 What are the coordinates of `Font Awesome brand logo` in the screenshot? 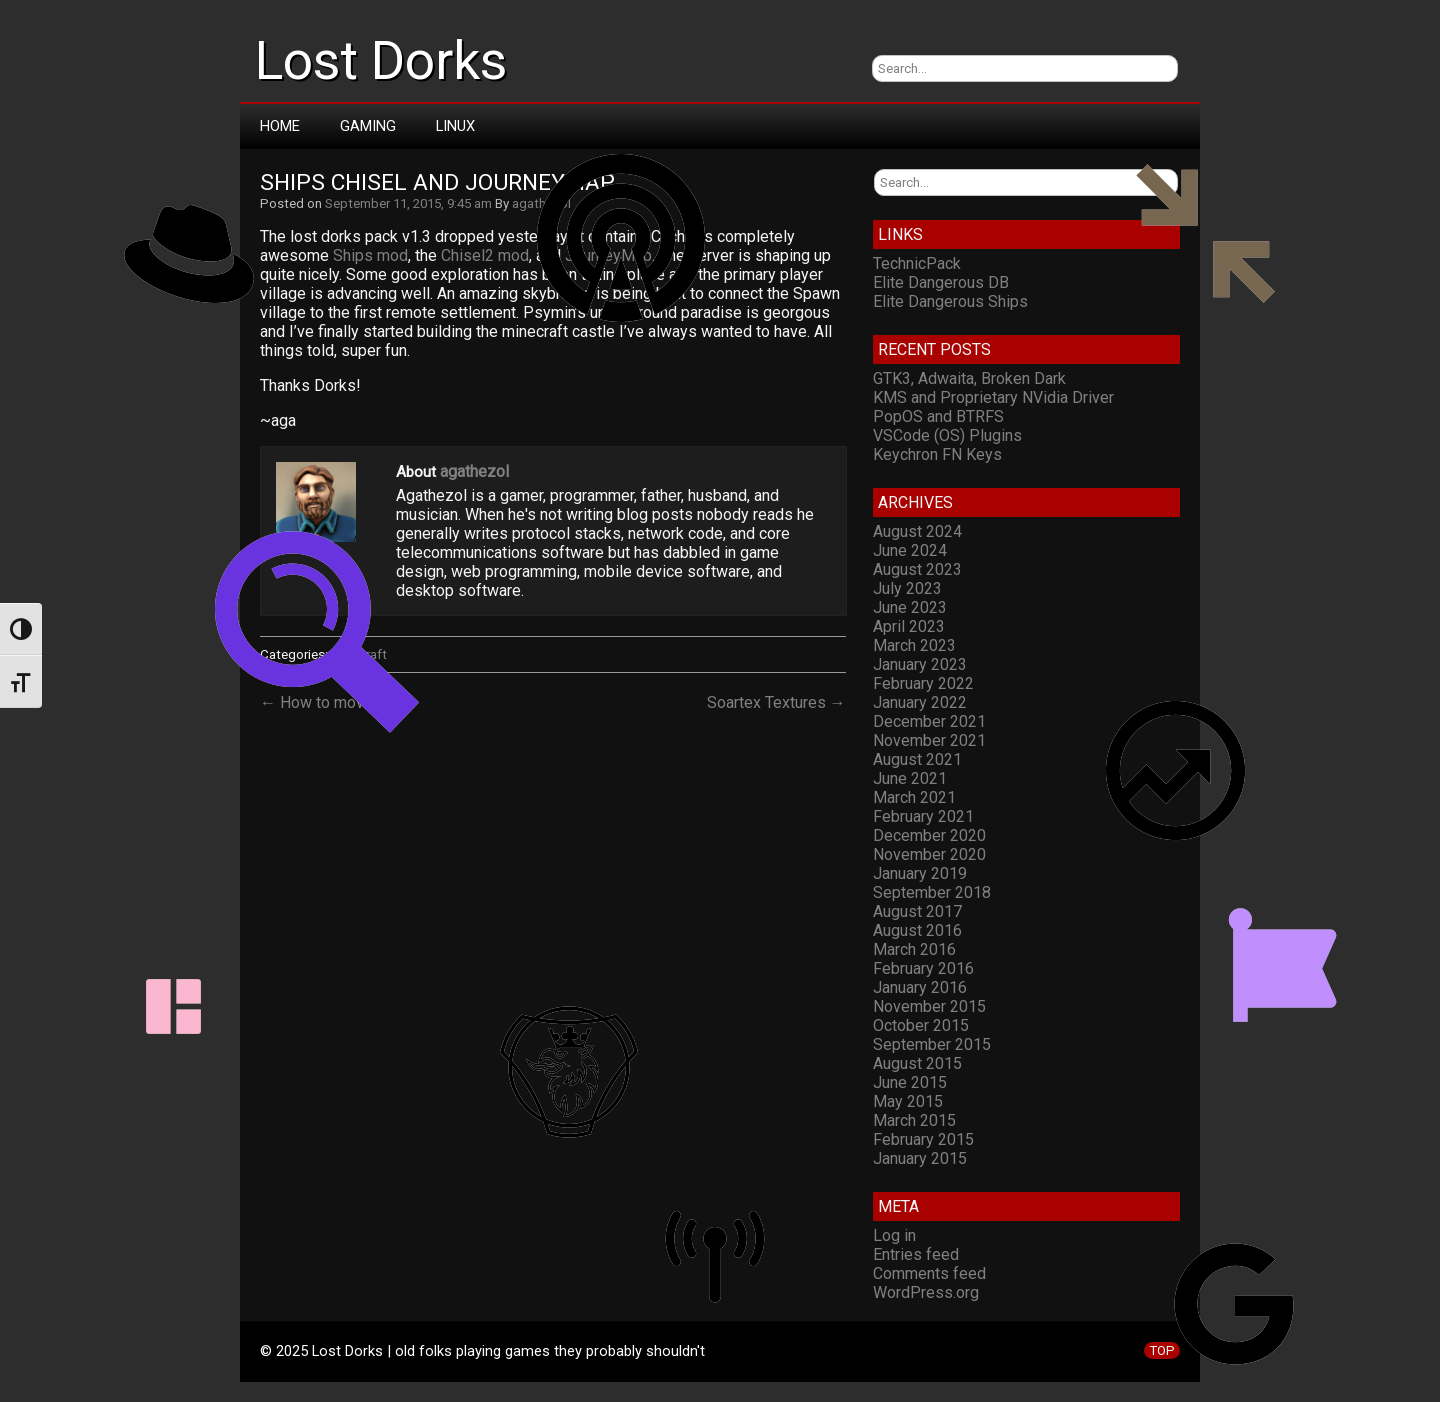 It's located at (1283, 965).